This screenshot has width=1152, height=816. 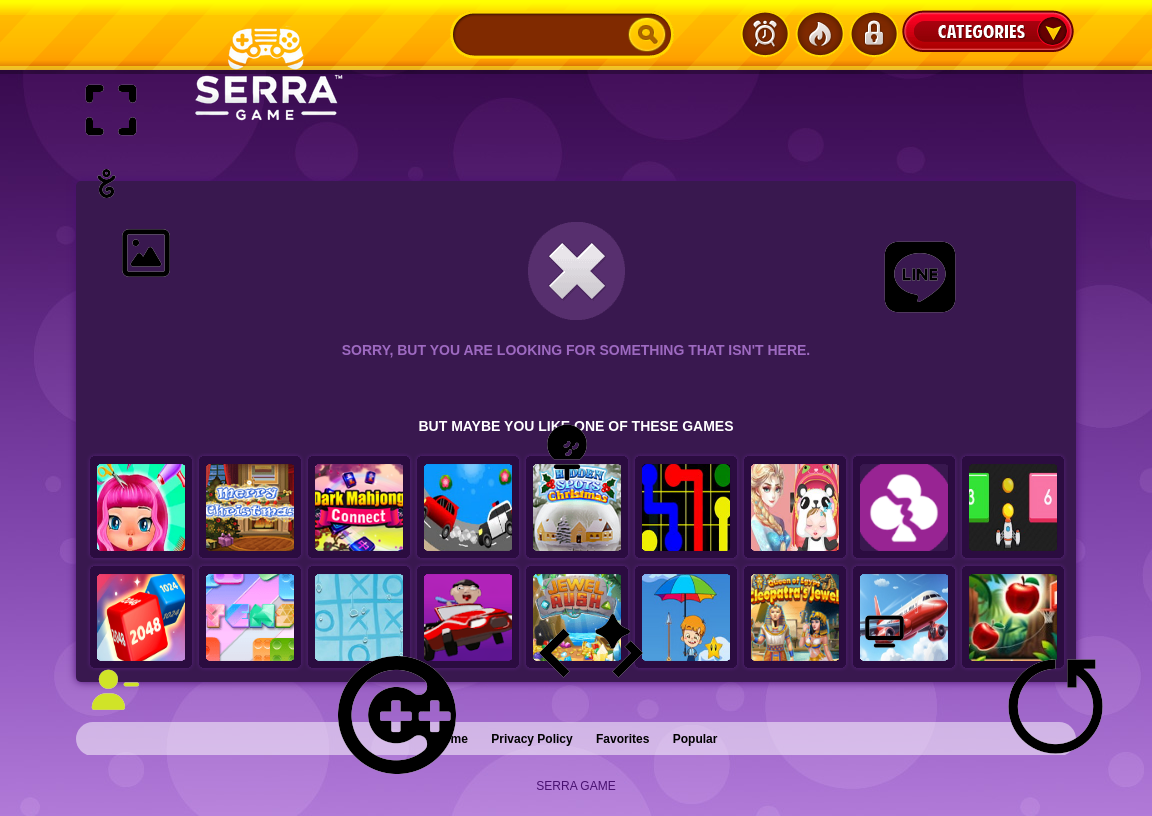 What do you see at coordinates (106, 183) in the screenshot?
I see `link to Gandi domain registrar services` at bounding box center [106, 183].